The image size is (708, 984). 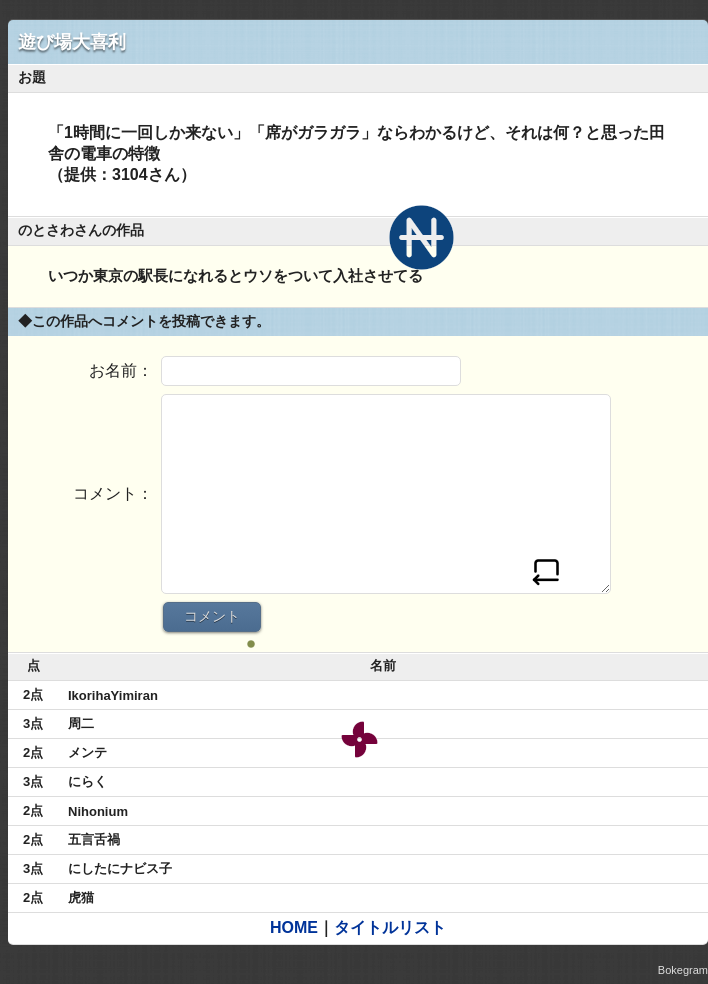 I want to click on view balance in Nigerian naira, so click(x=421, y=237).